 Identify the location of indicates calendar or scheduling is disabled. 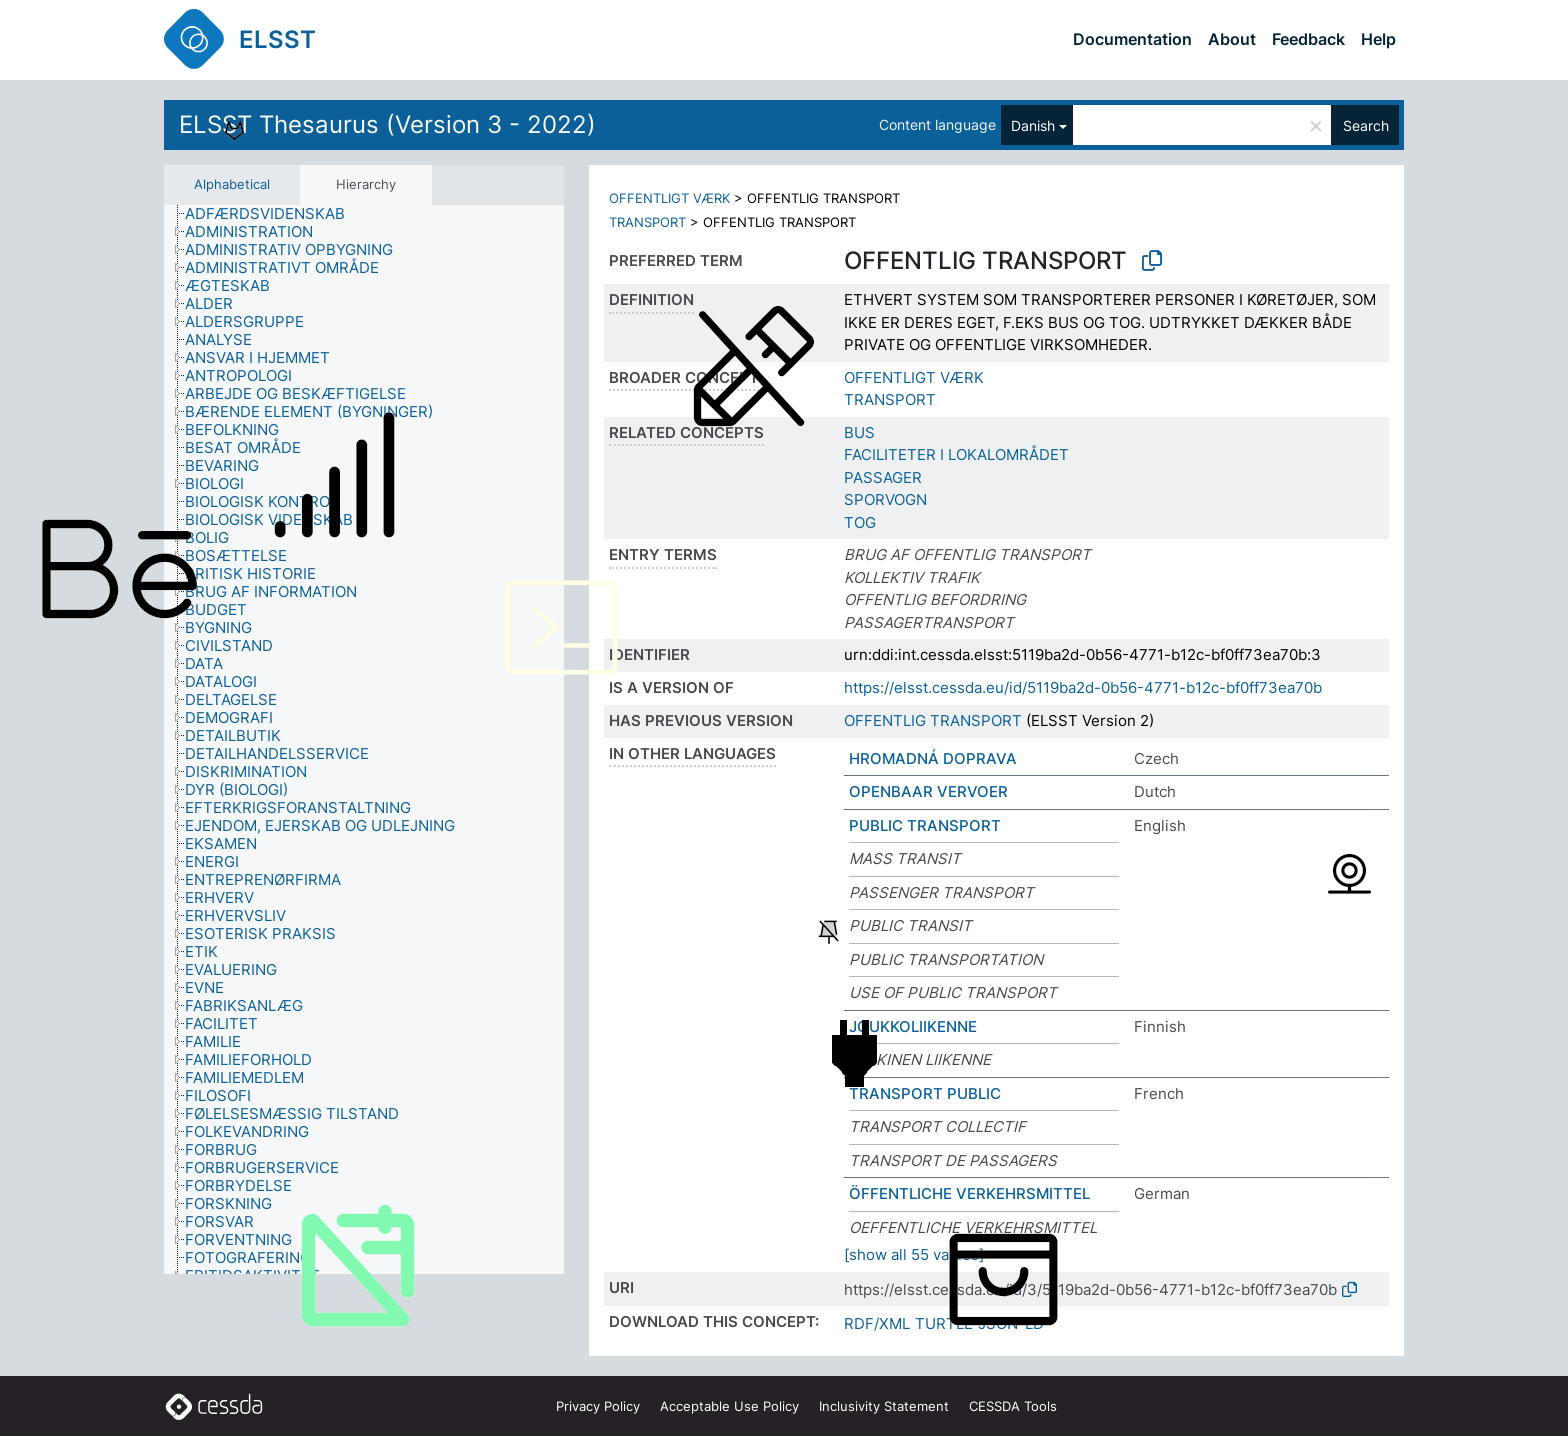
(358, 1270).